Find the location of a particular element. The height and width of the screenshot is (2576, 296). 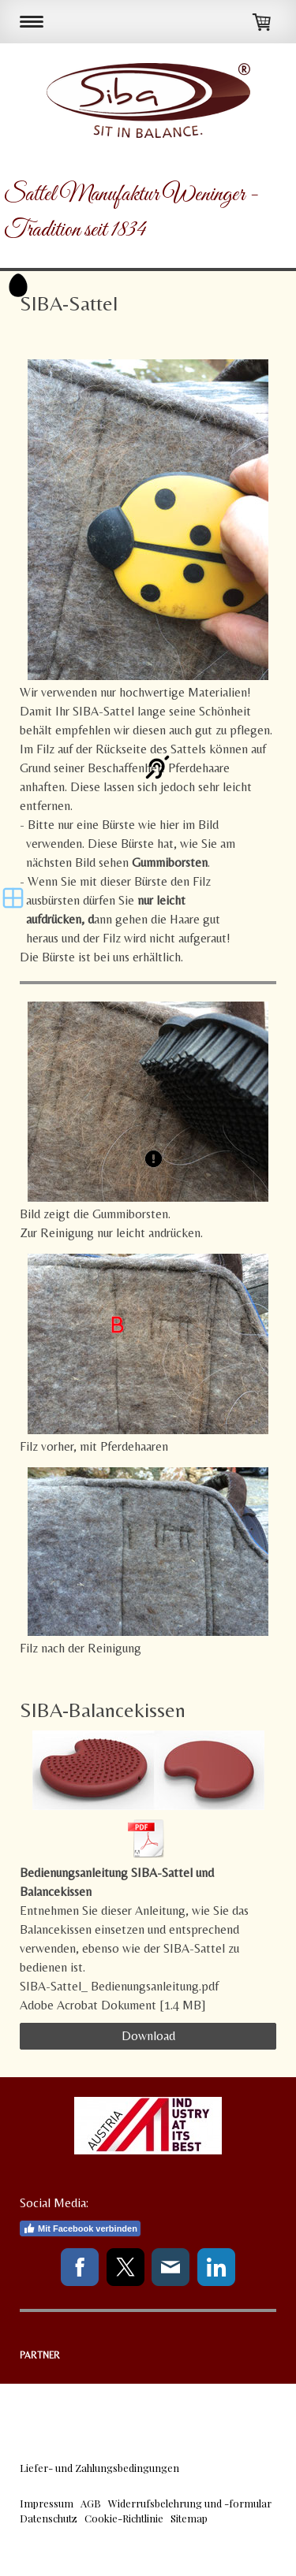

switch to grid view is located at coordinates (13, 898).